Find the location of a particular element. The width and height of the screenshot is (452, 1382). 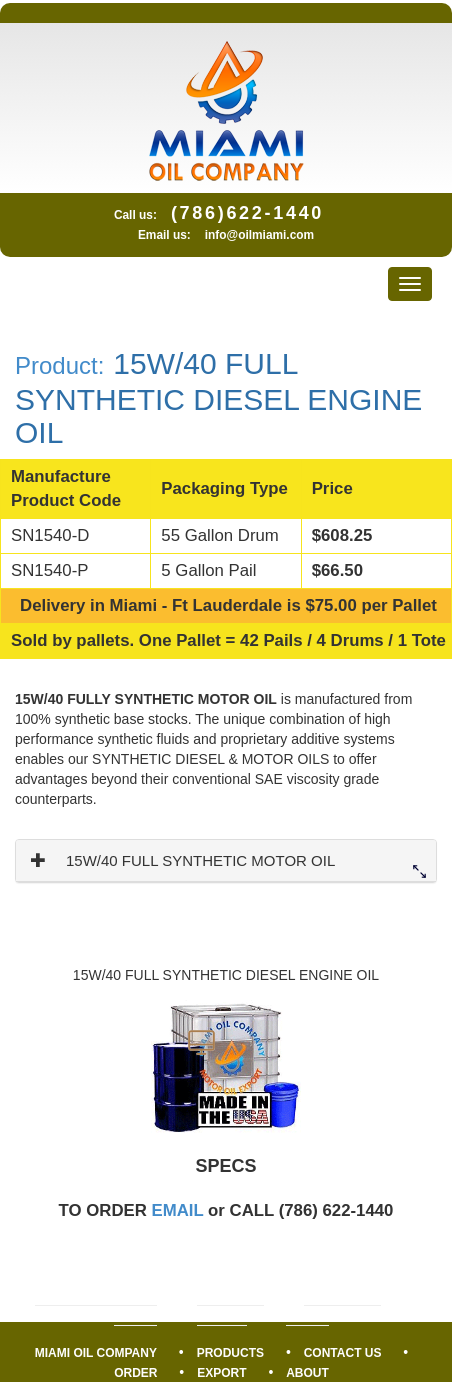

expand to fullscreen mode is located at coordinates (419, 871).